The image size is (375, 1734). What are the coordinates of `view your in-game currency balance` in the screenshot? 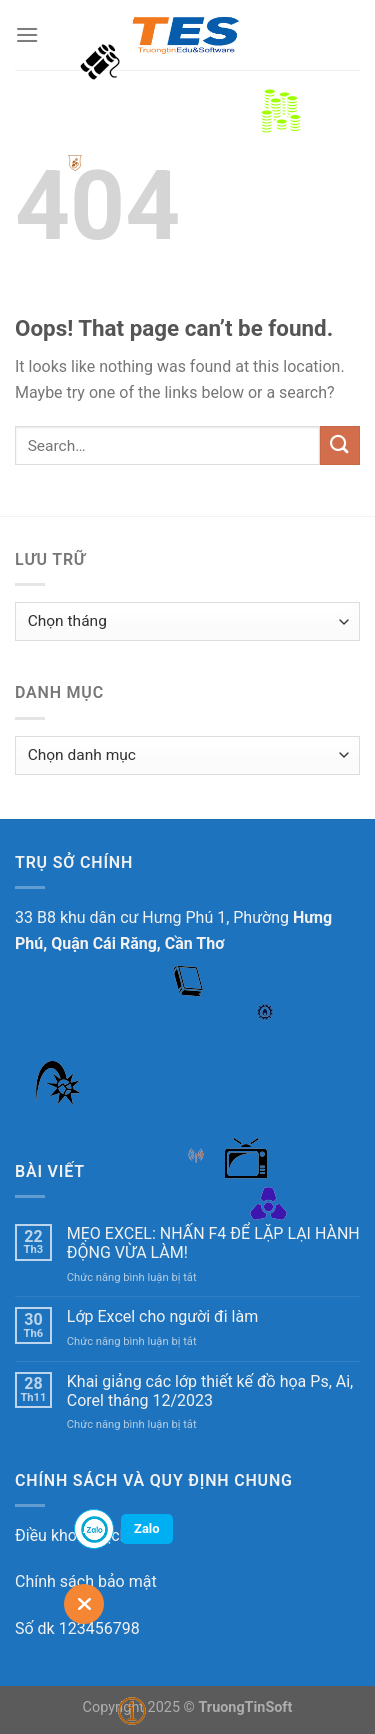 It's located at (281, 111).